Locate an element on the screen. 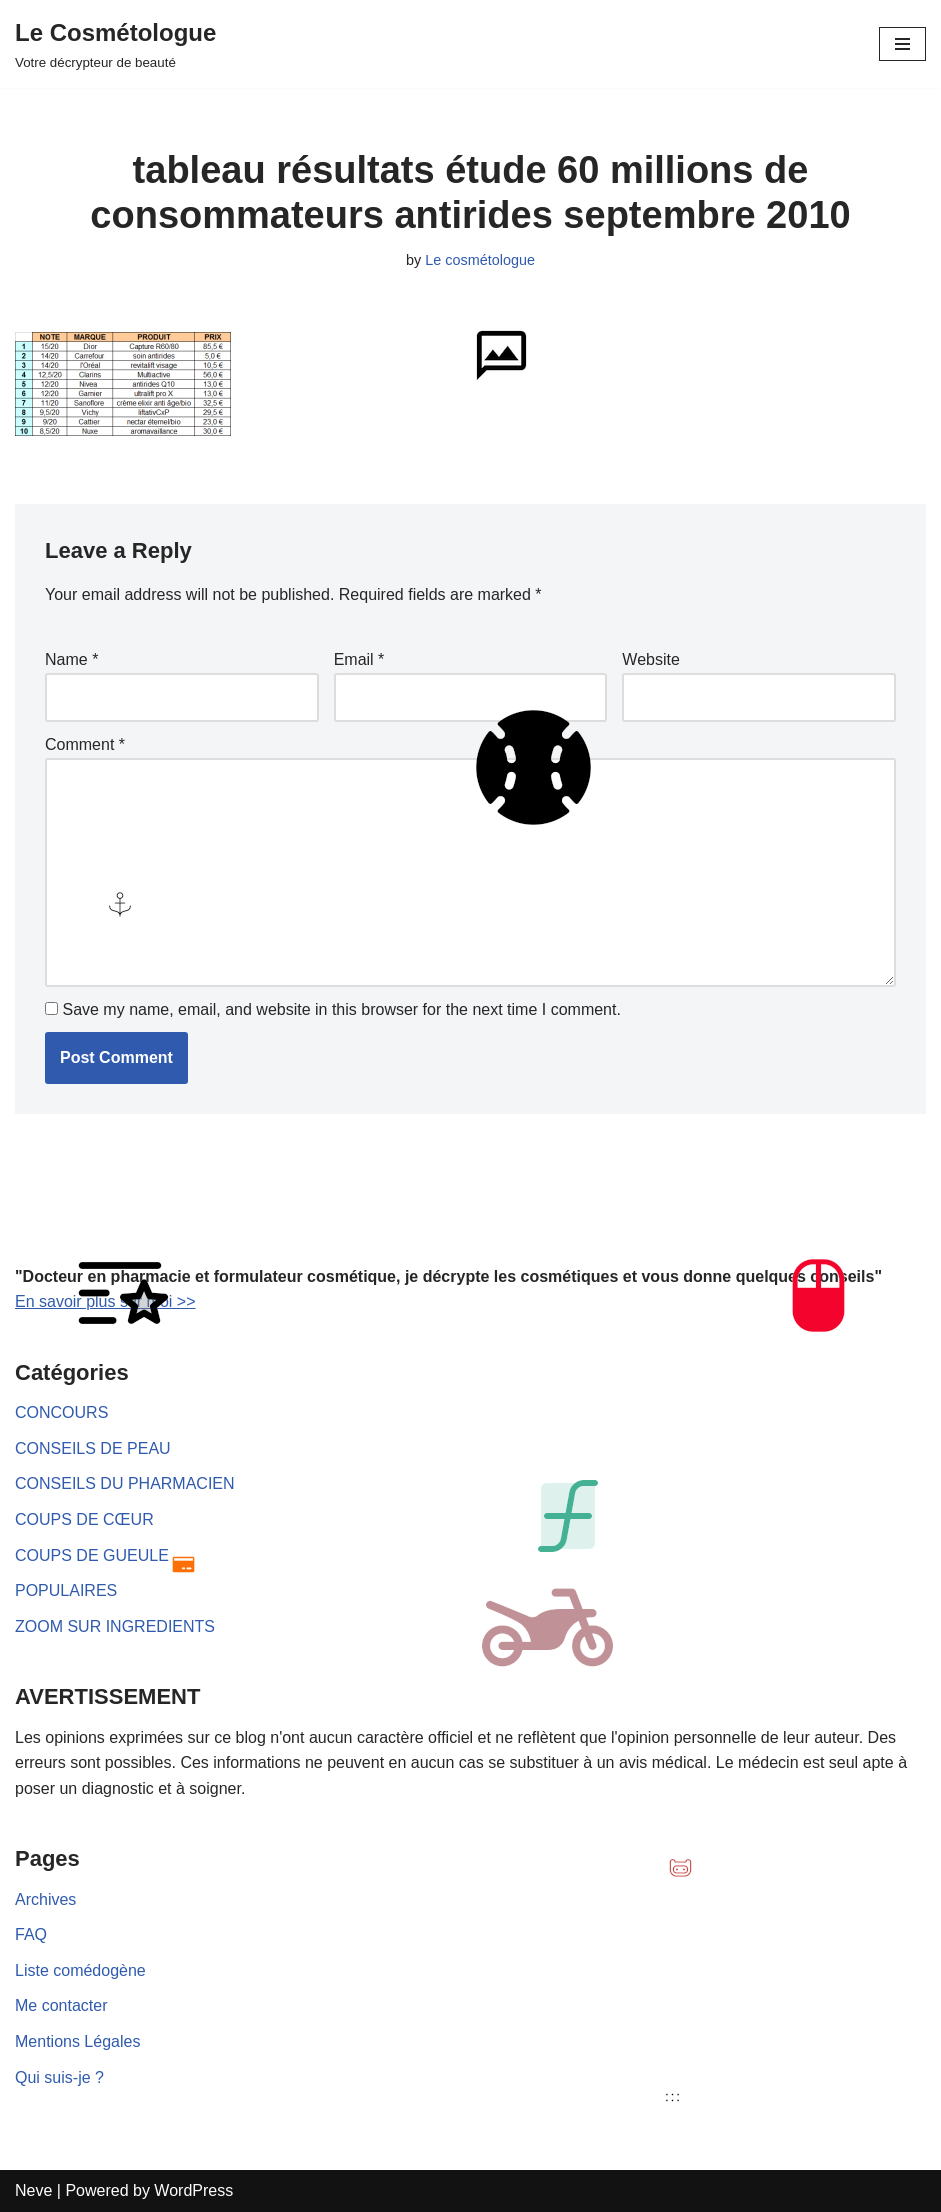 The height and width of the screenshot is (2212, 941). indicates mouse input is available or required is located at coordinates (818, 1295).